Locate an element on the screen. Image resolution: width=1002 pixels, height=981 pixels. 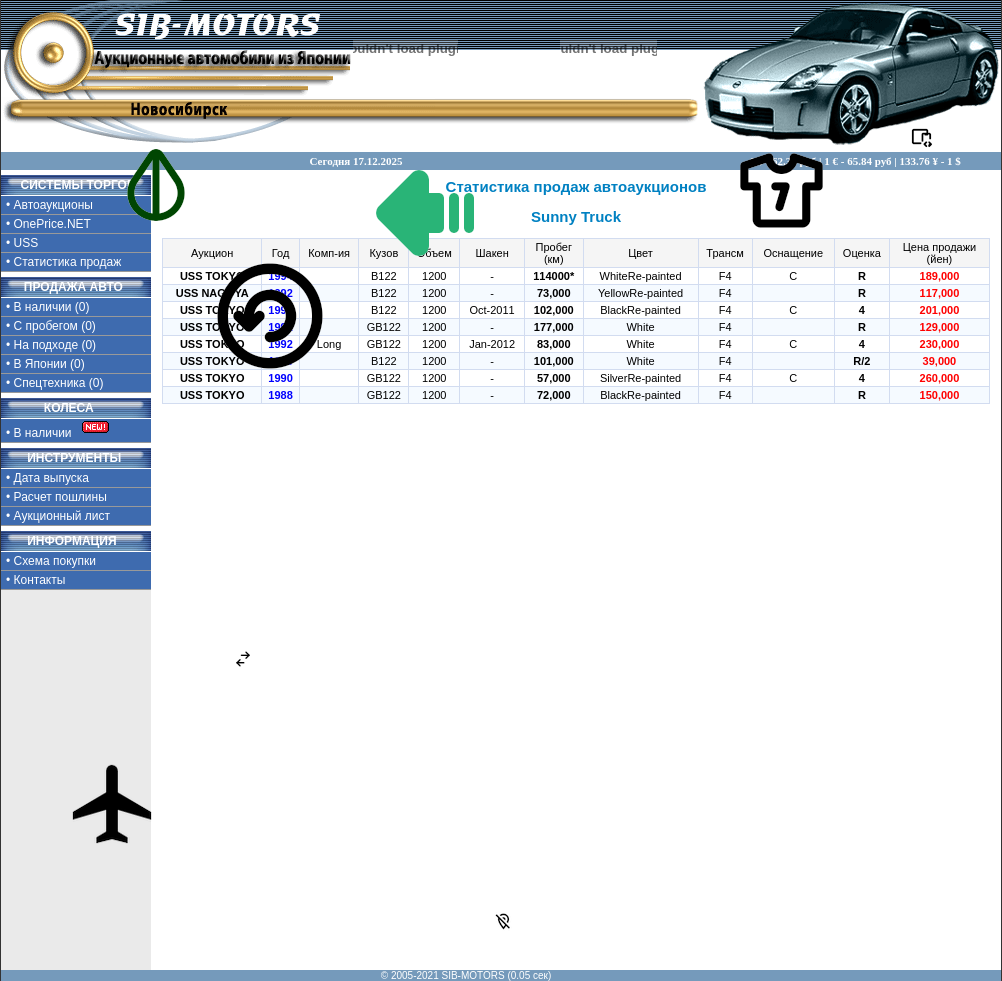
access developer tools across devices is located at coordinates (921, 137).